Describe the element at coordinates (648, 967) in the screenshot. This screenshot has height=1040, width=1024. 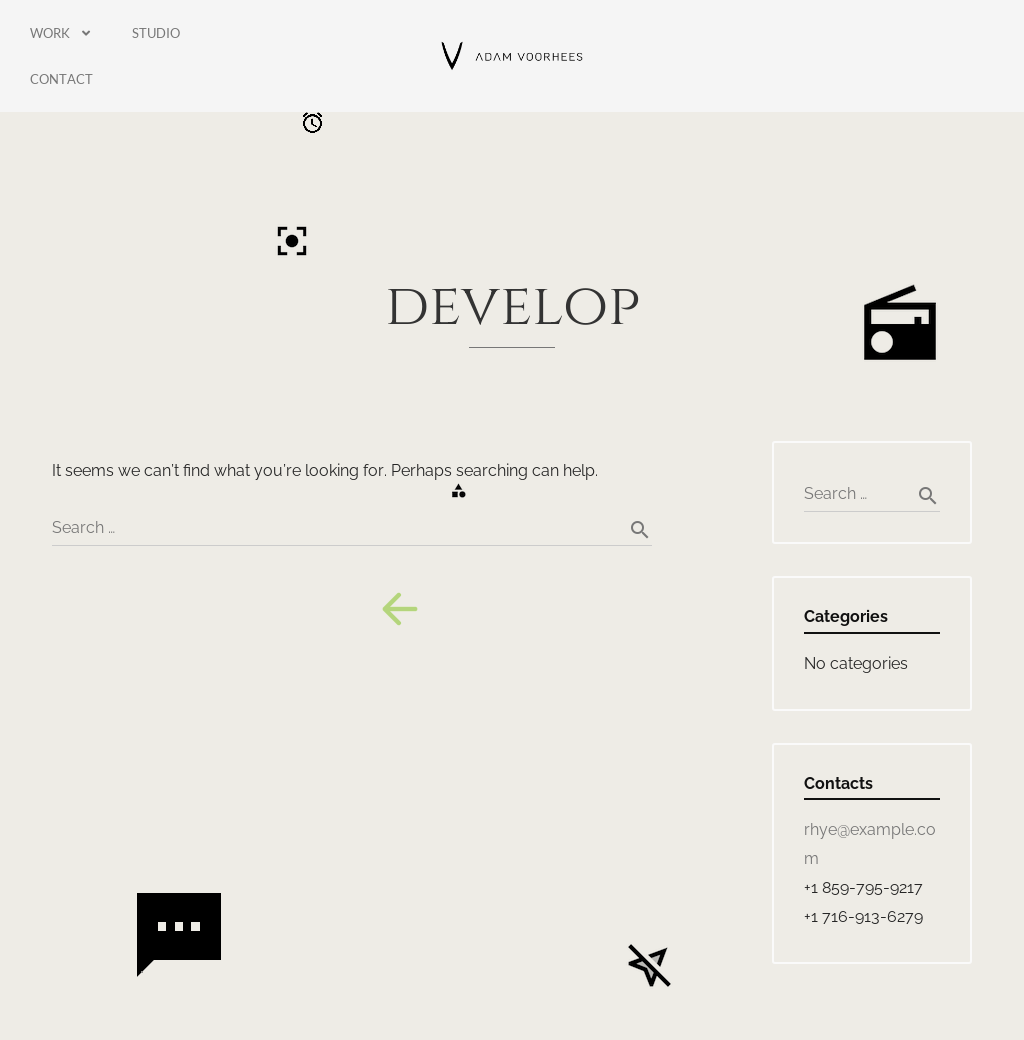
I see `location sharing is disabled` at that location.